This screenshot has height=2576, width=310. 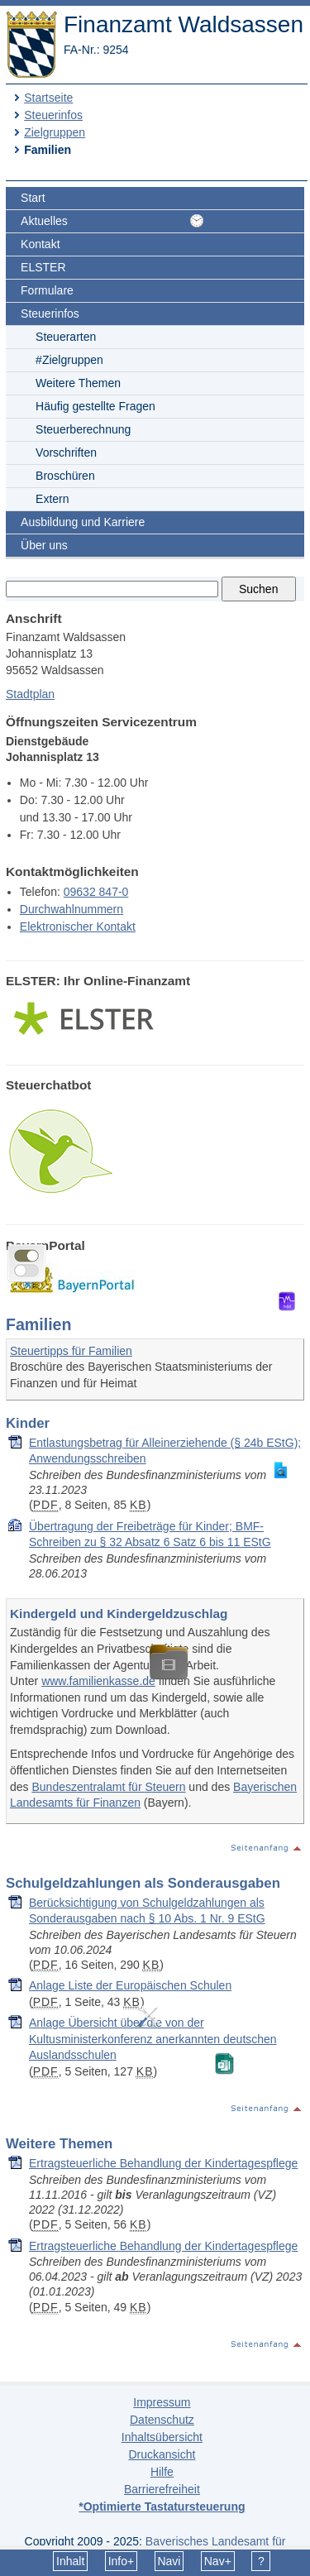 What do you see at coordinates (169, 1662) in the screenshot?
I see `open your videos folder` at bounding box center [169, 1662].